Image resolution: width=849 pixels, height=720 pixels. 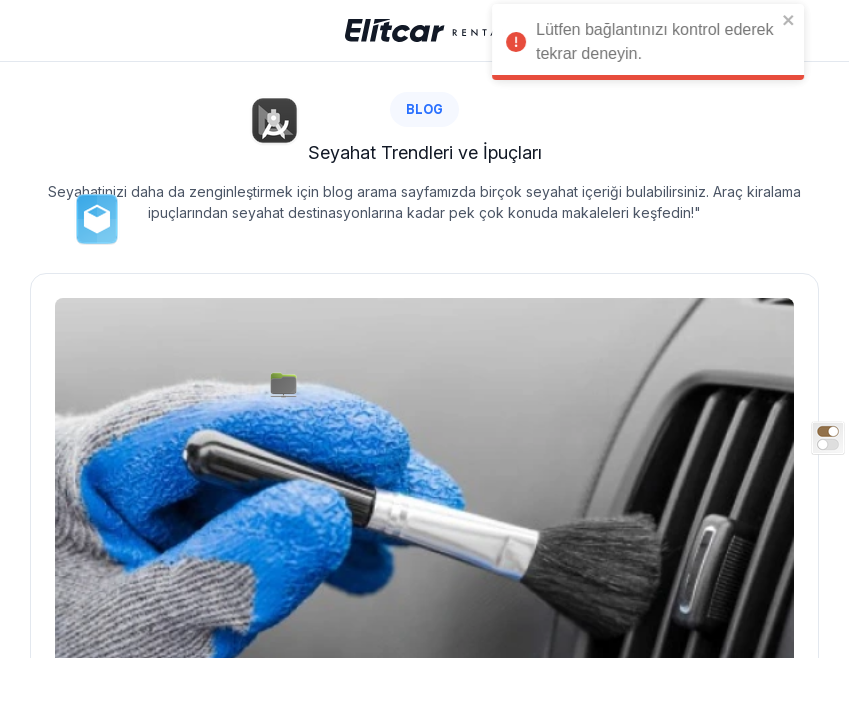 I want to click on a flatpak application package file, so click(x=97, y=219).